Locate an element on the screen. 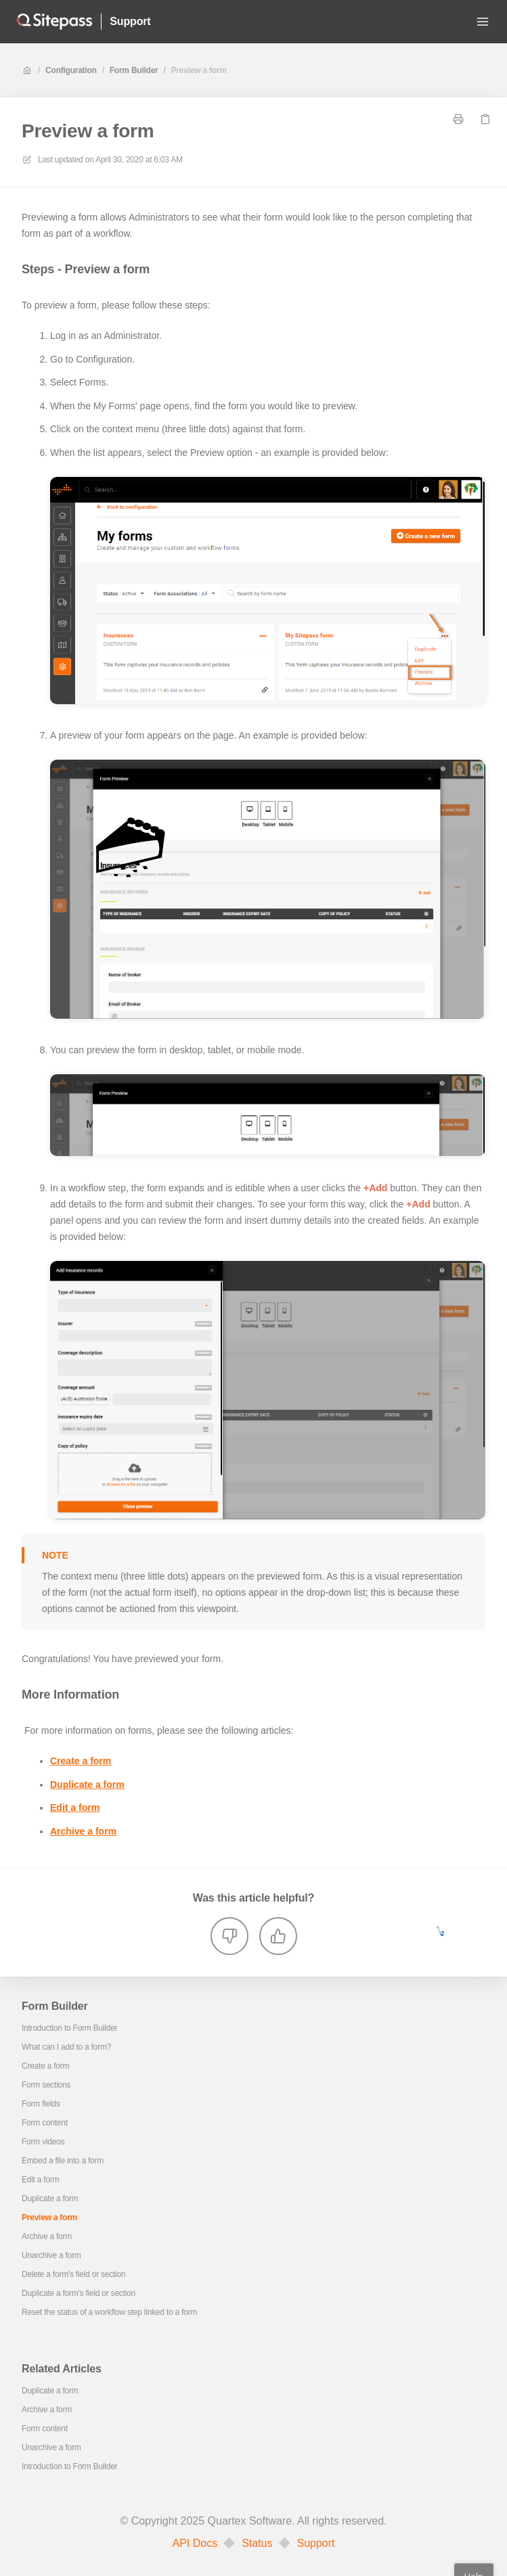 The height and width of the screenshot is (2576, 507). browse jazz or instrumental music is located at coordinates (440, 1931).